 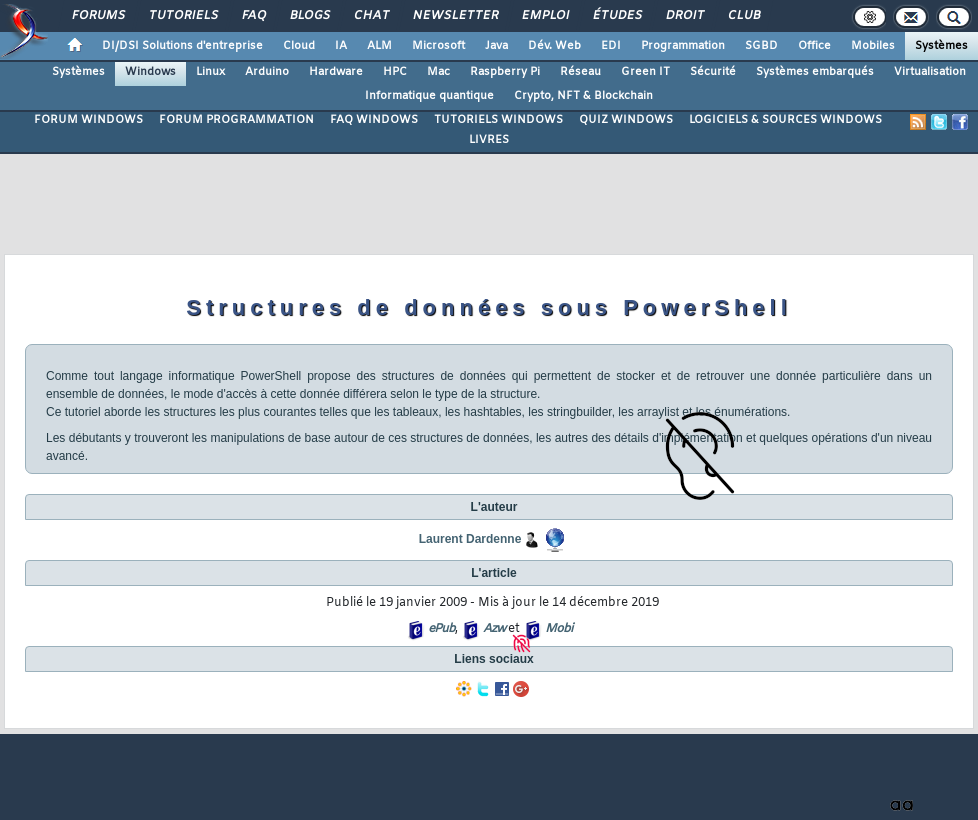 I want to click on mute or disable audio listening, so click(x=700, y=456).